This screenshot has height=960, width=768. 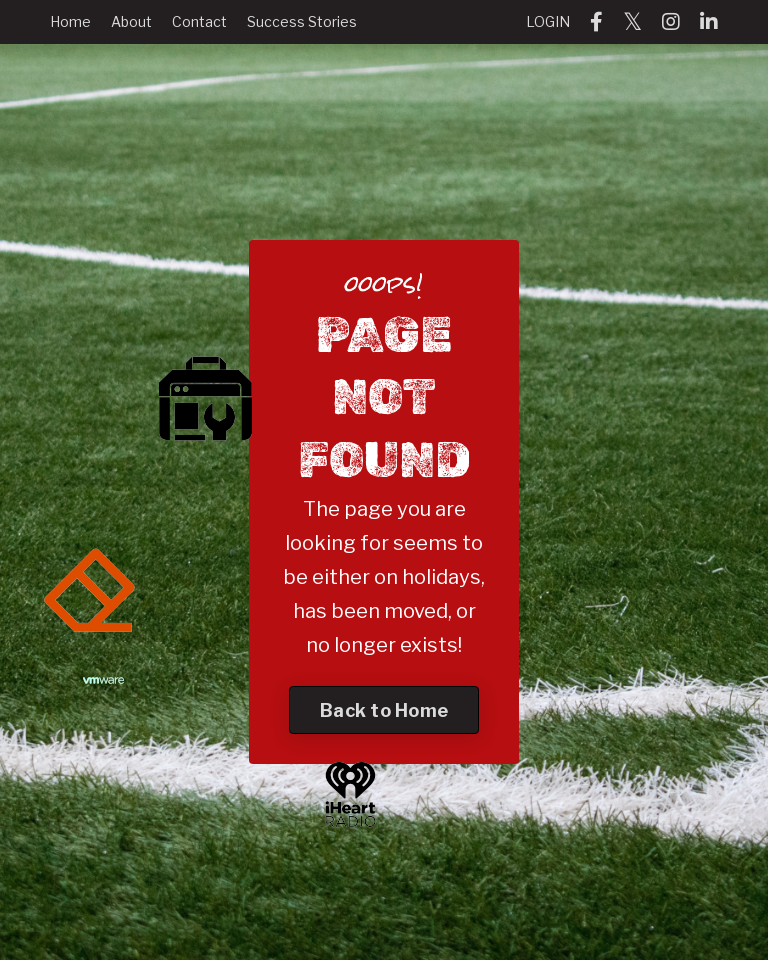 I want to click on erase or delete selected content, so click(x=92, y=592).